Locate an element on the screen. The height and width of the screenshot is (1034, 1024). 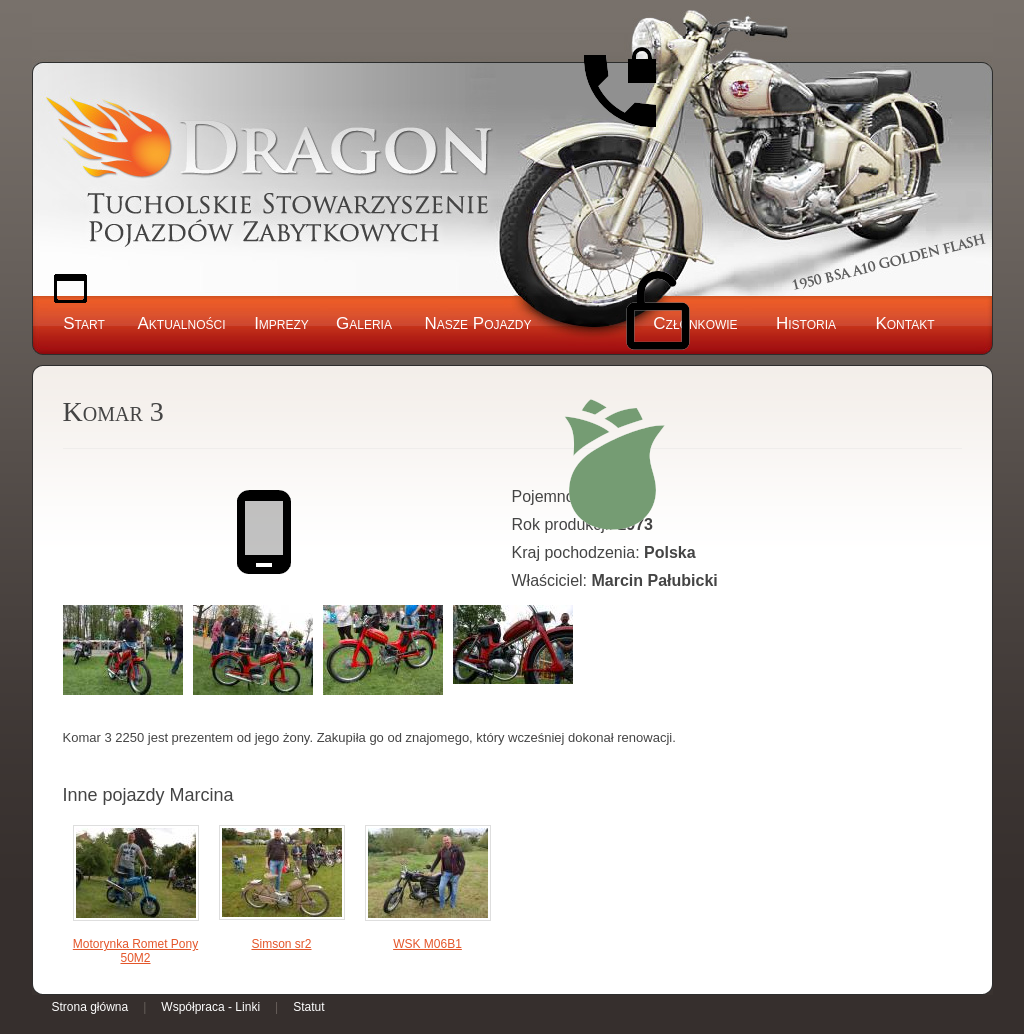
indicates an android device is located at coordinates (264, 532).